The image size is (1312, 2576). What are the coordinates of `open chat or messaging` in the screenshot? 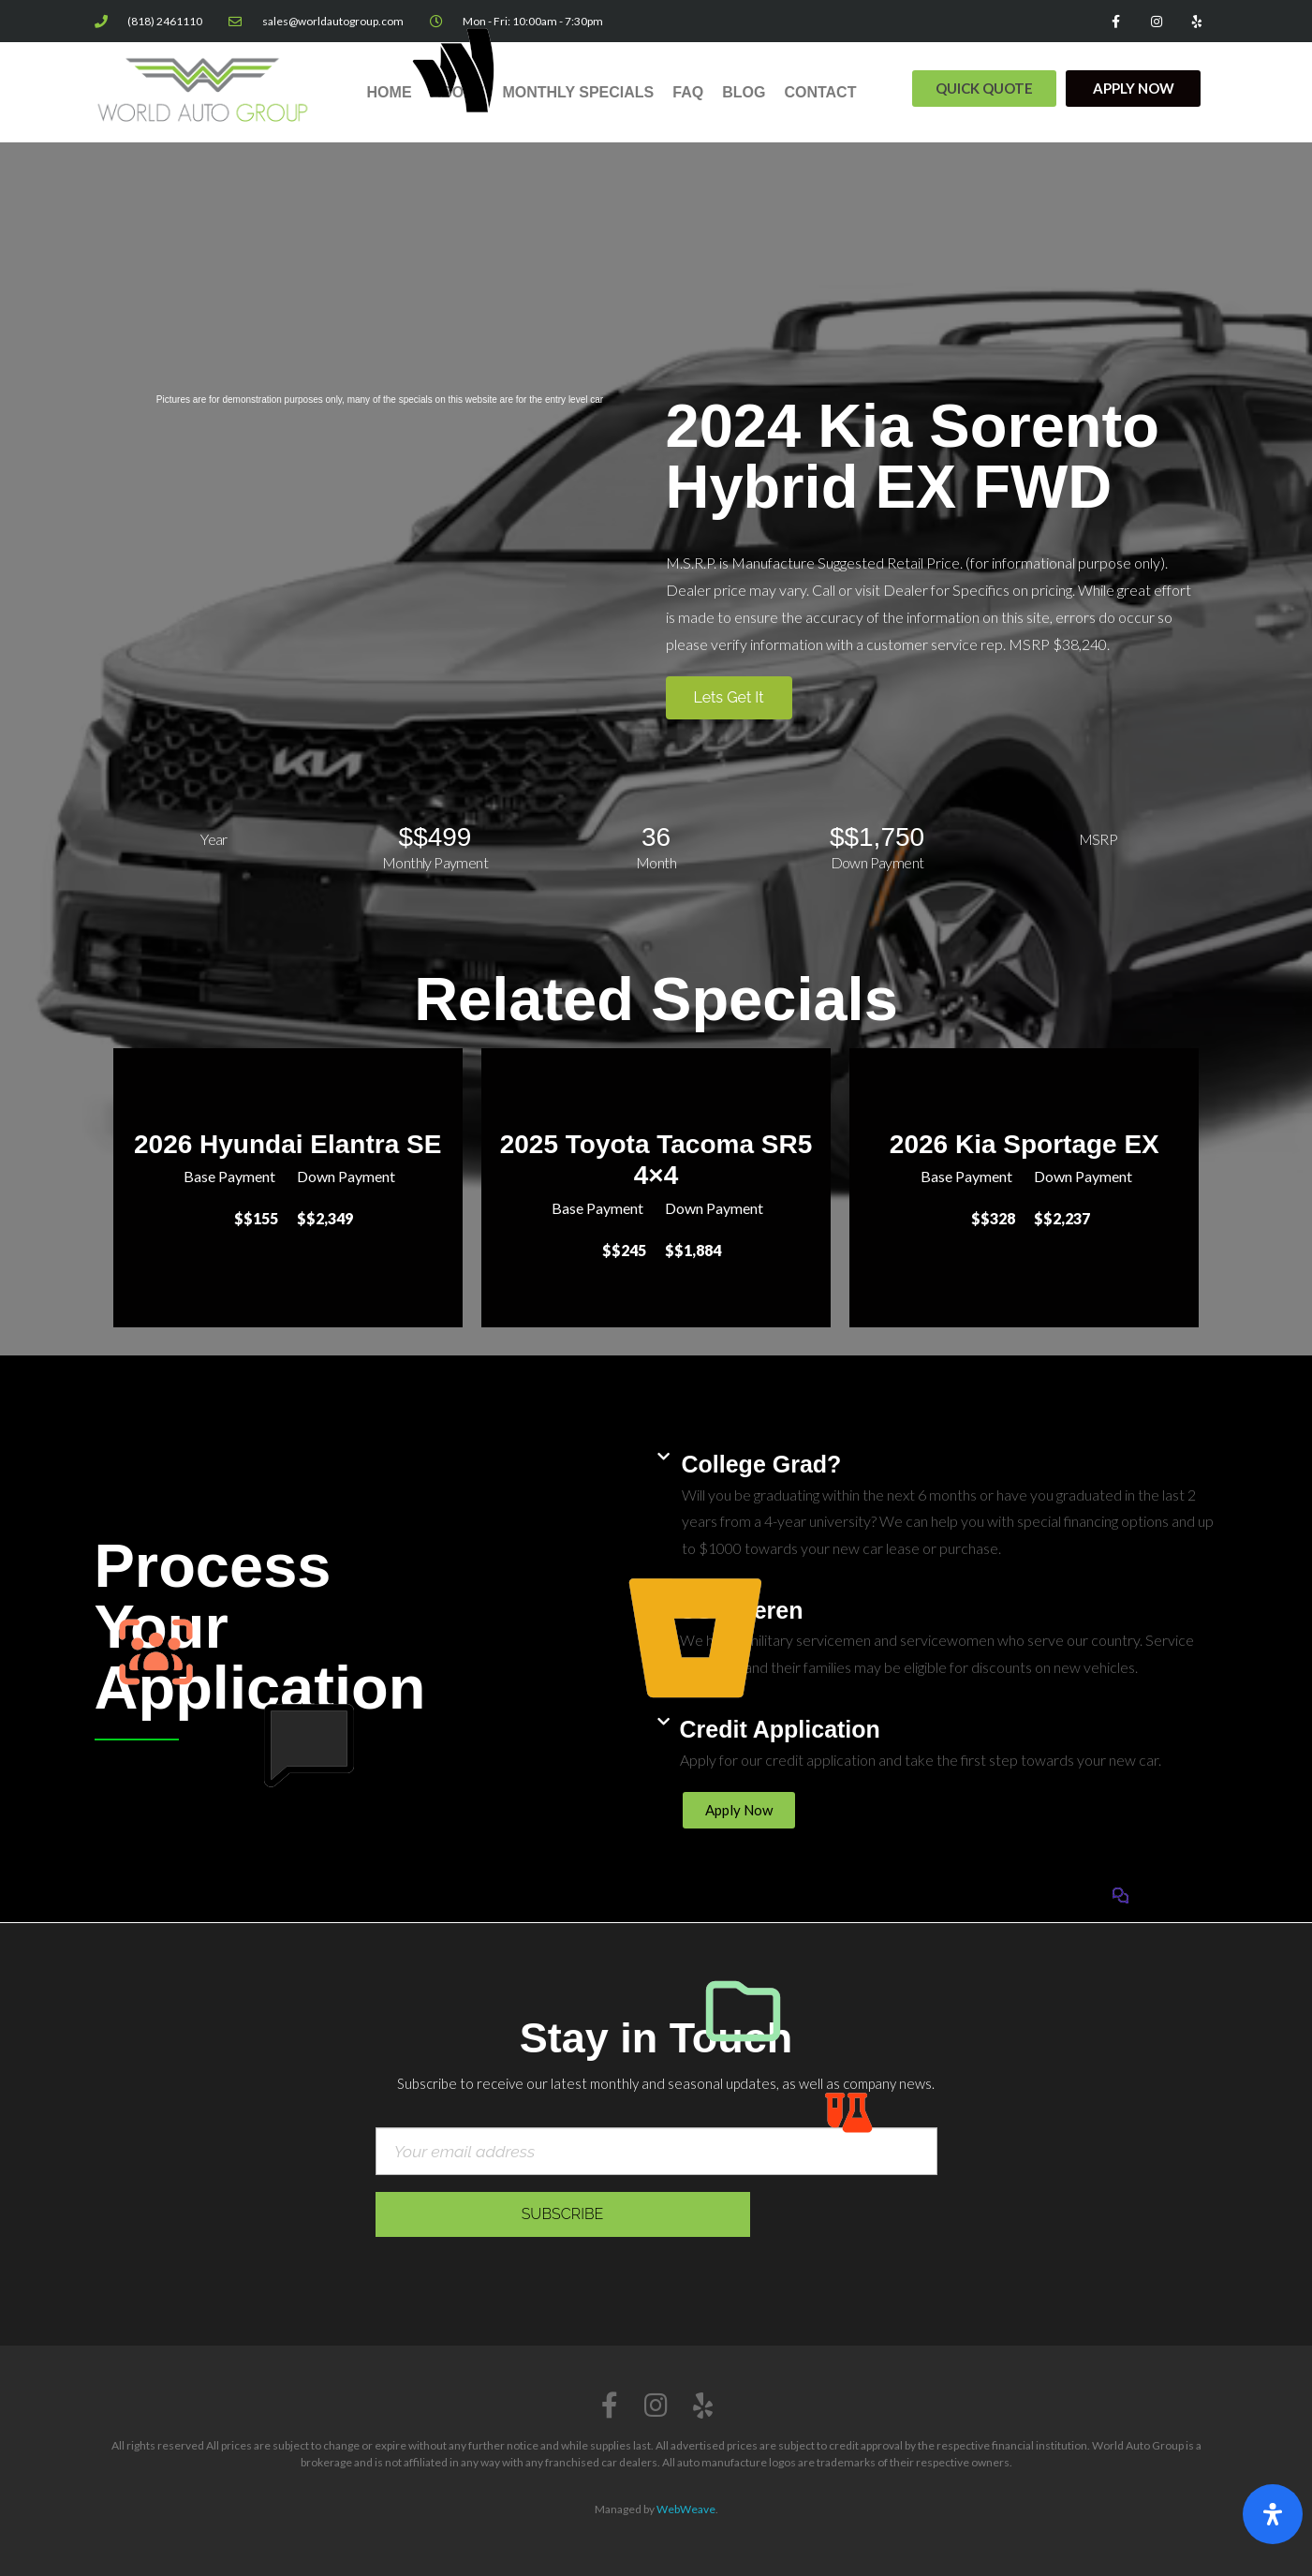 It's located at (1120, 1895).